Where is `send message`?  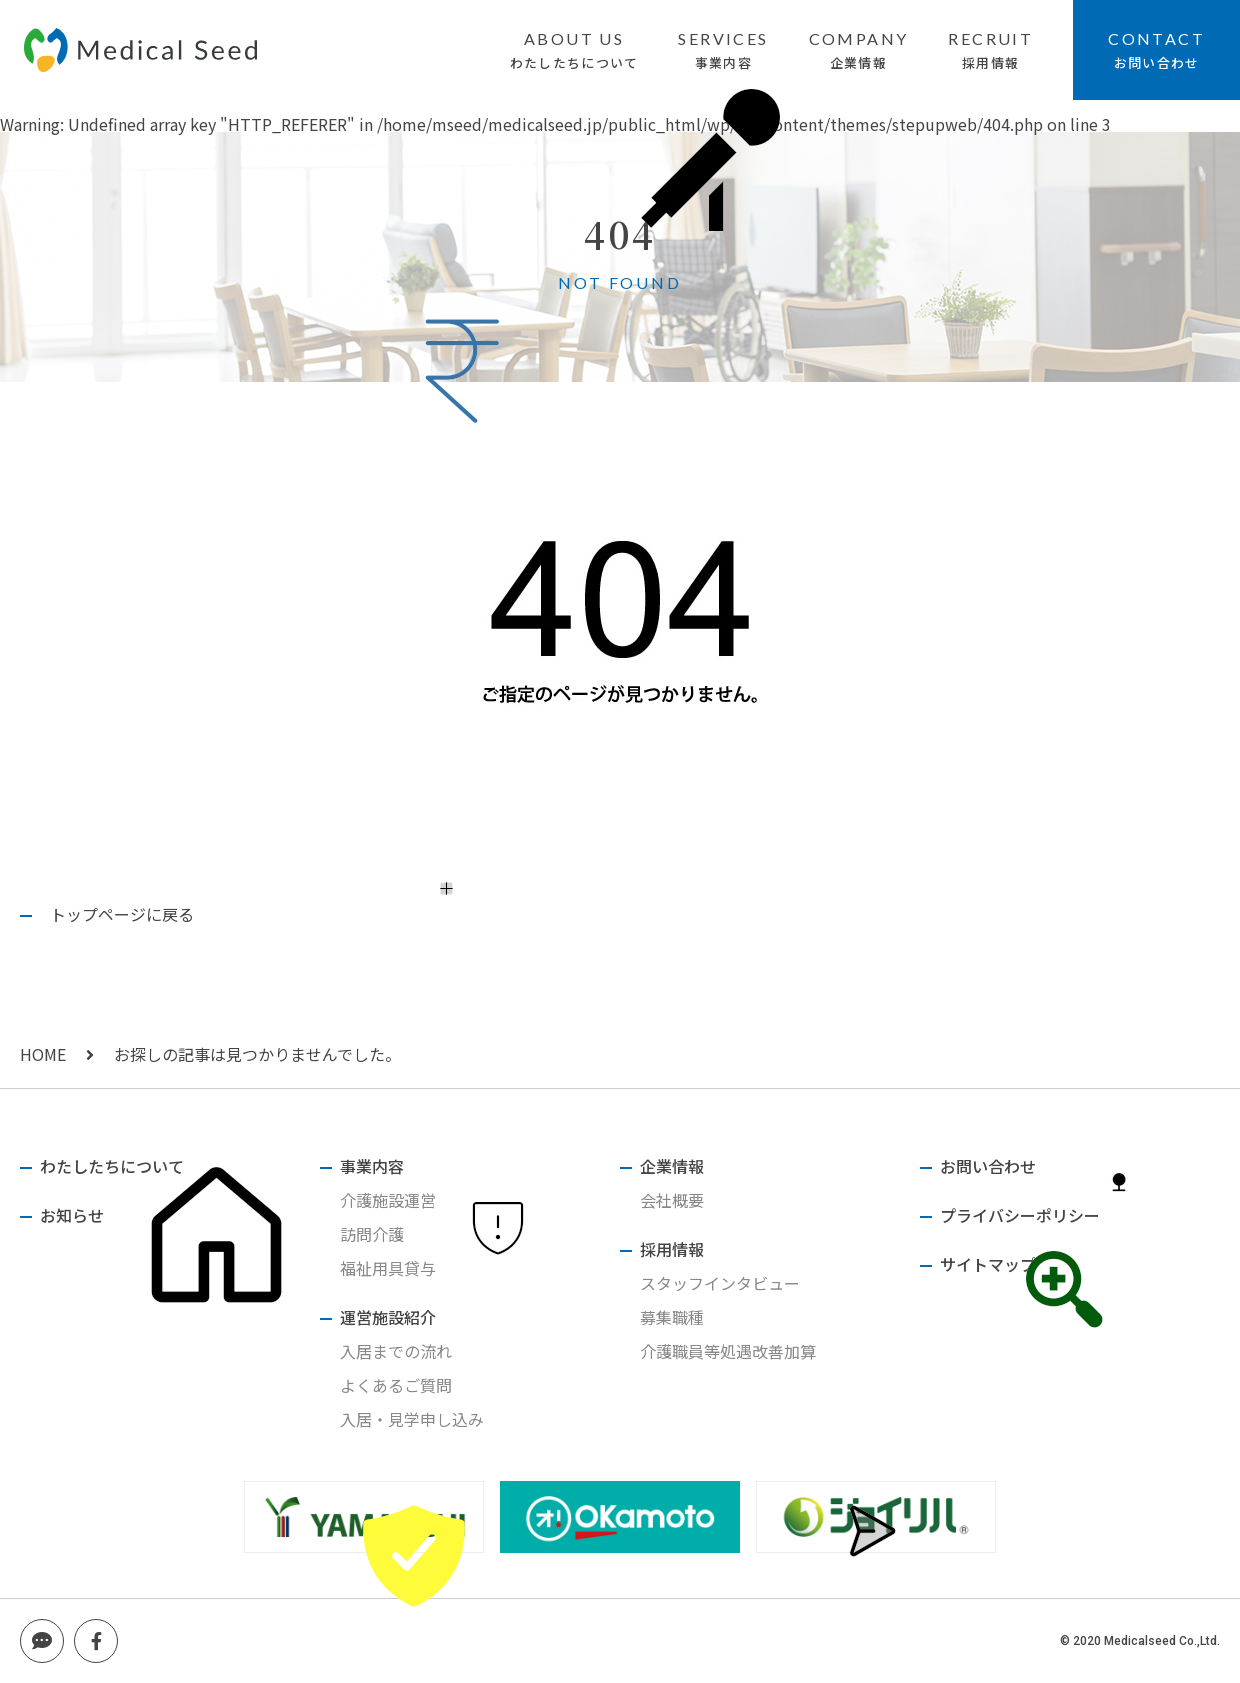 send message is located at coordinates (870, 1531).